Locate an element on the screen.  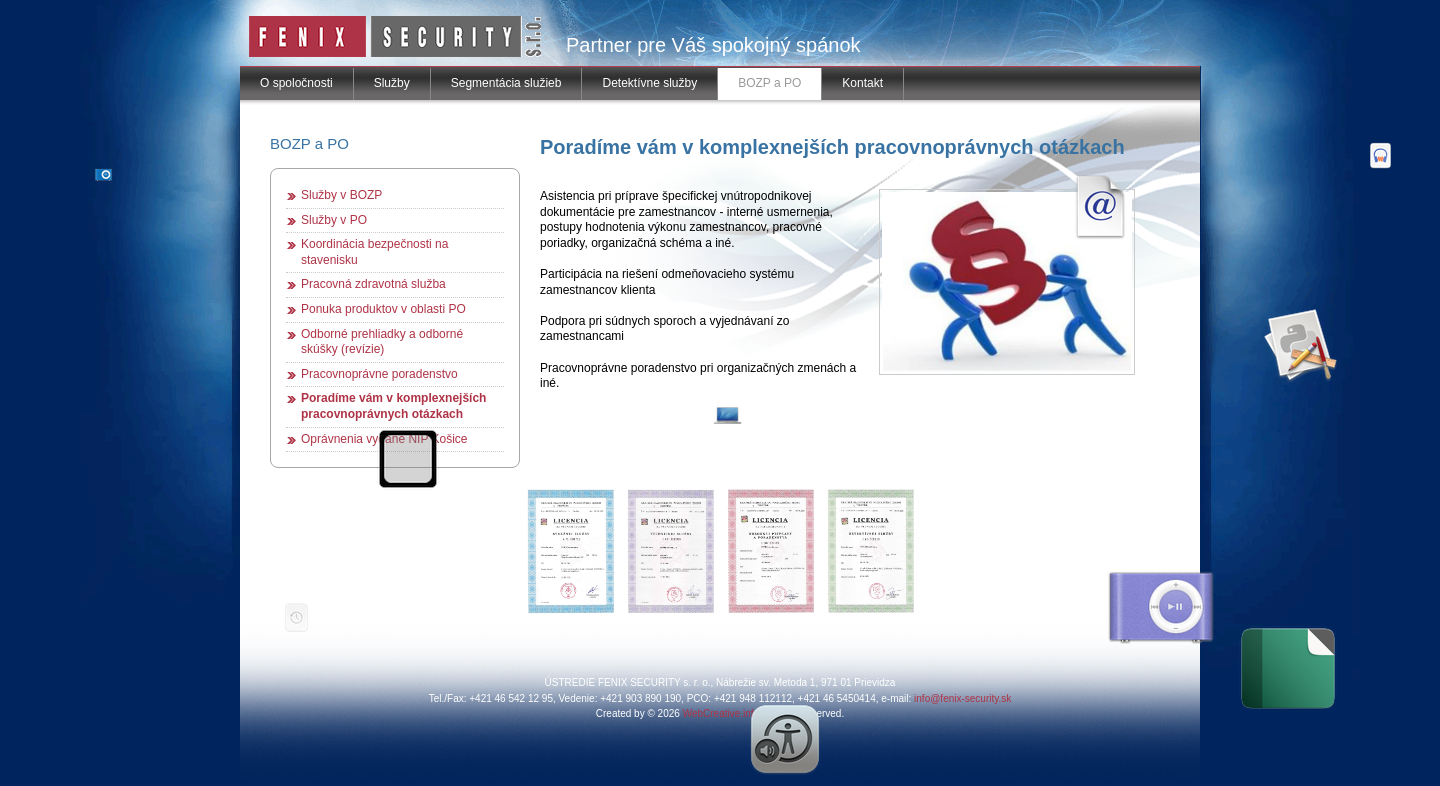
change your desktop wallpaper is located at coordinates (1288, 665).